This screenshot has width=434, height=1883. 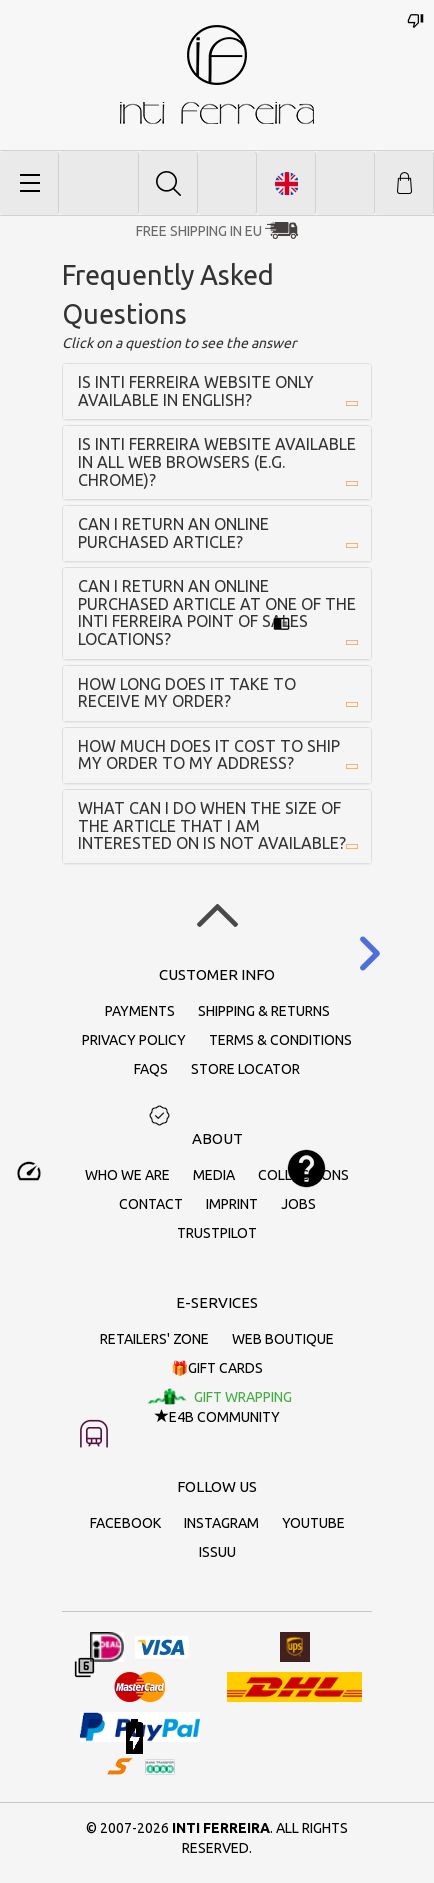 I want to click on indicates a verified account or identity, so click(x=159, y=1115).